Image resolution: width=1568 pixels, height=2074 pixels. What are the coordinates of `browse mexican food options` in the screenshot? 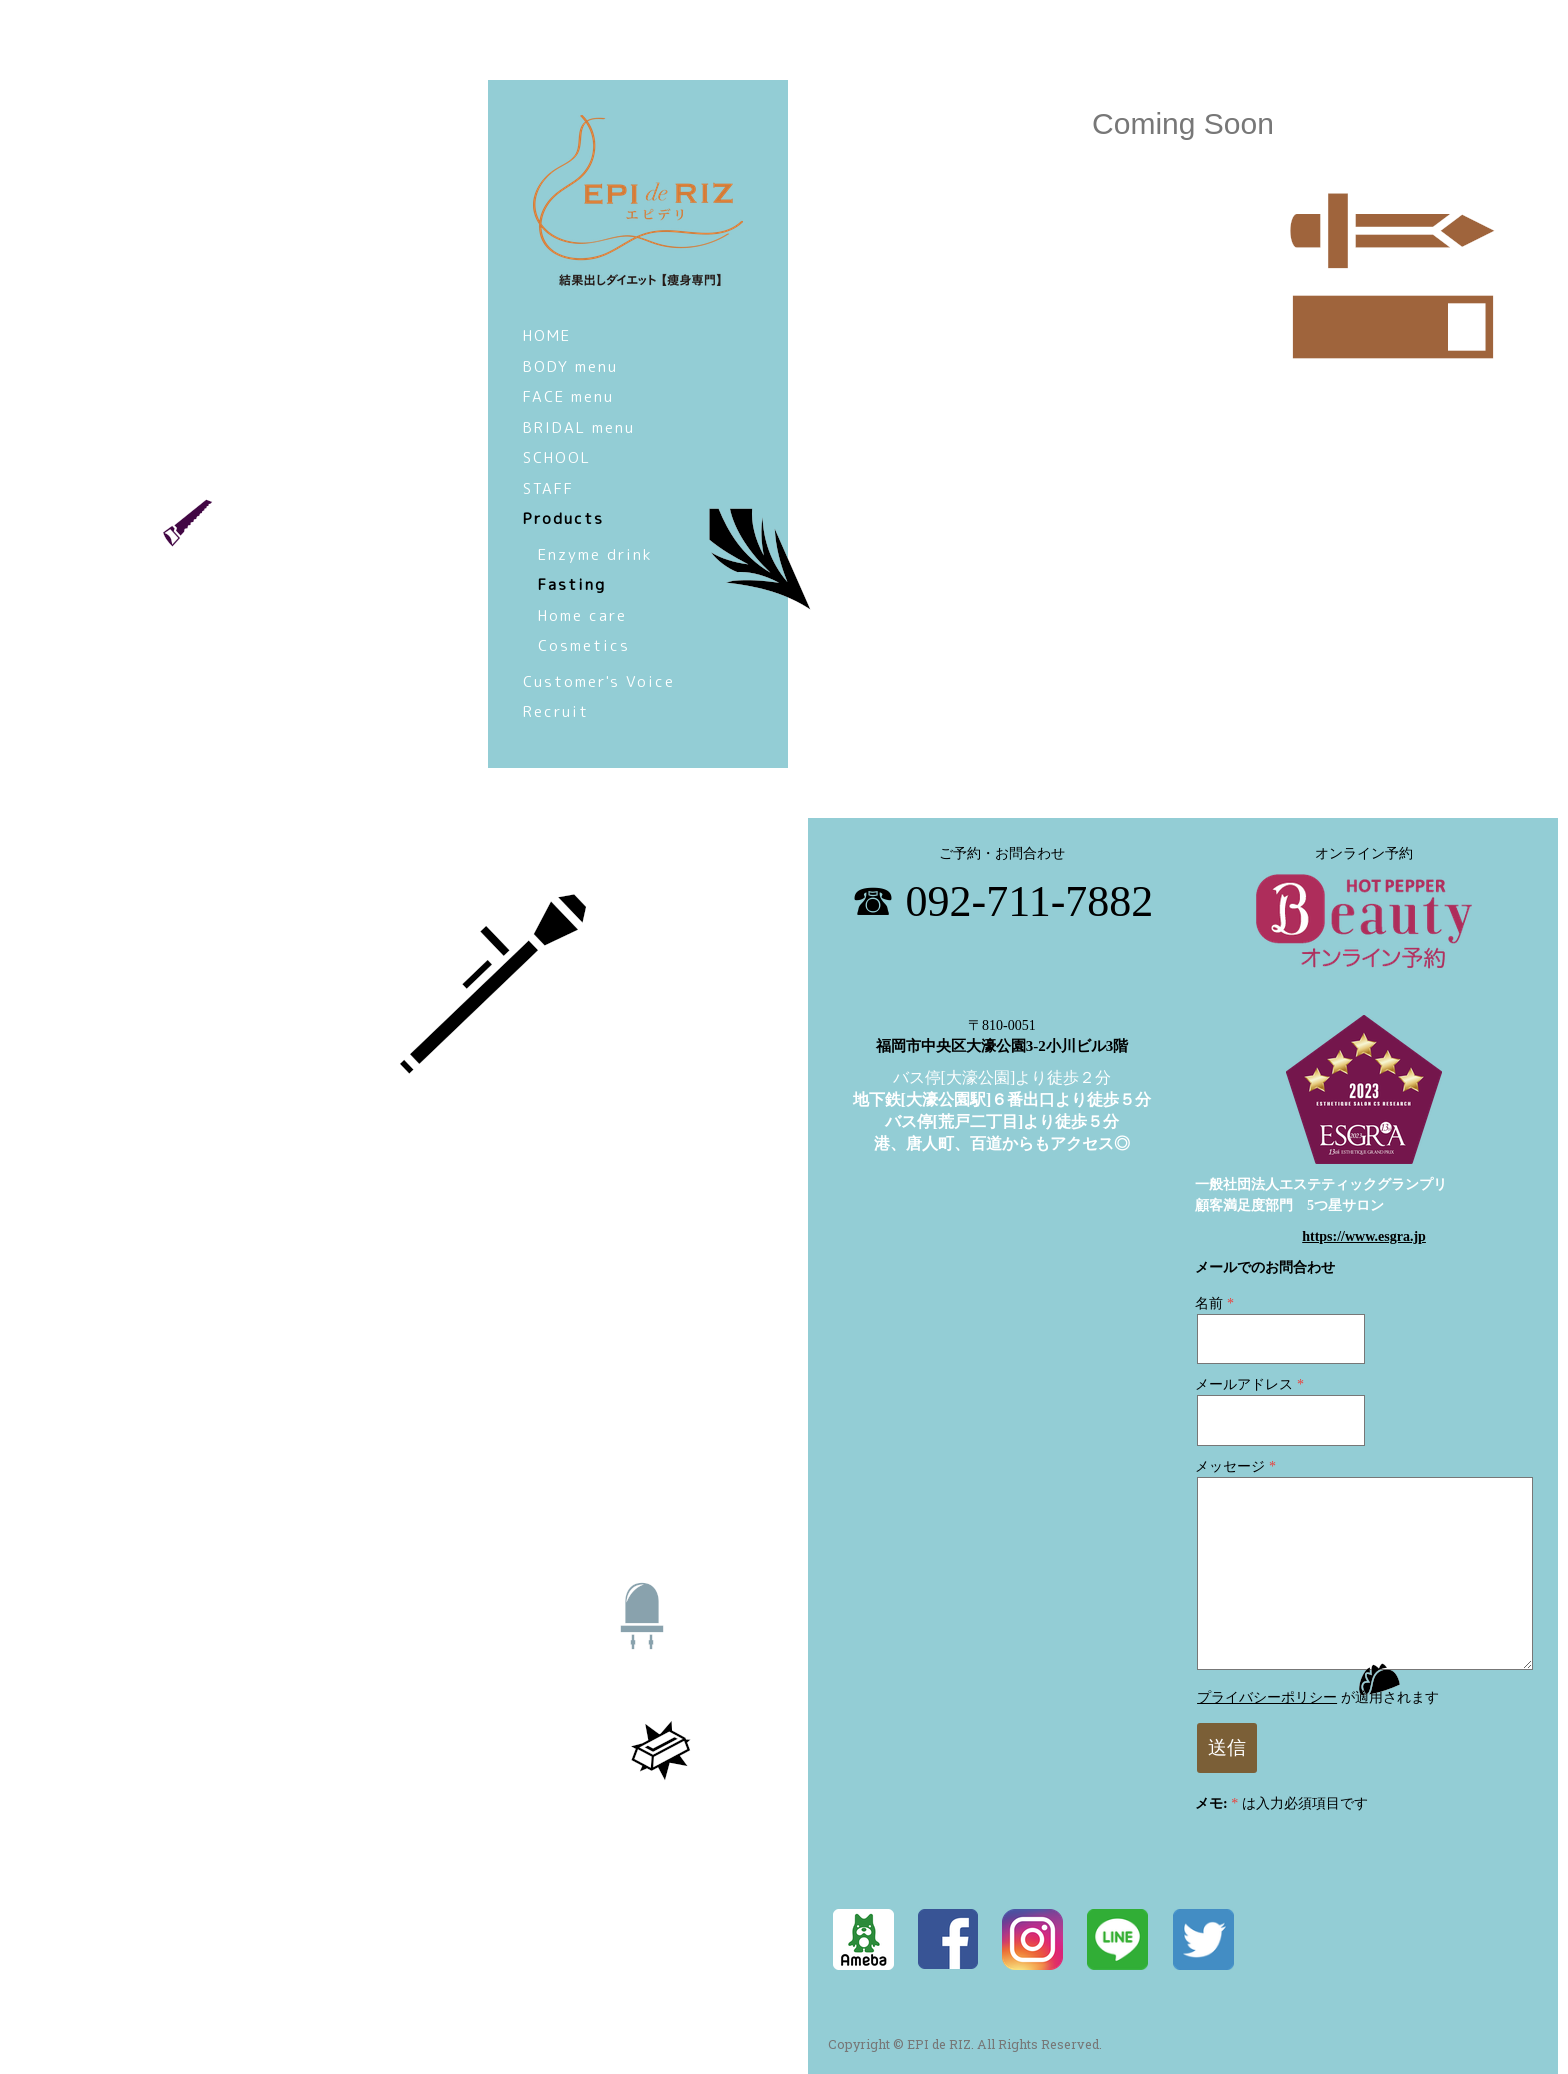 It's located at (1379, 1679).